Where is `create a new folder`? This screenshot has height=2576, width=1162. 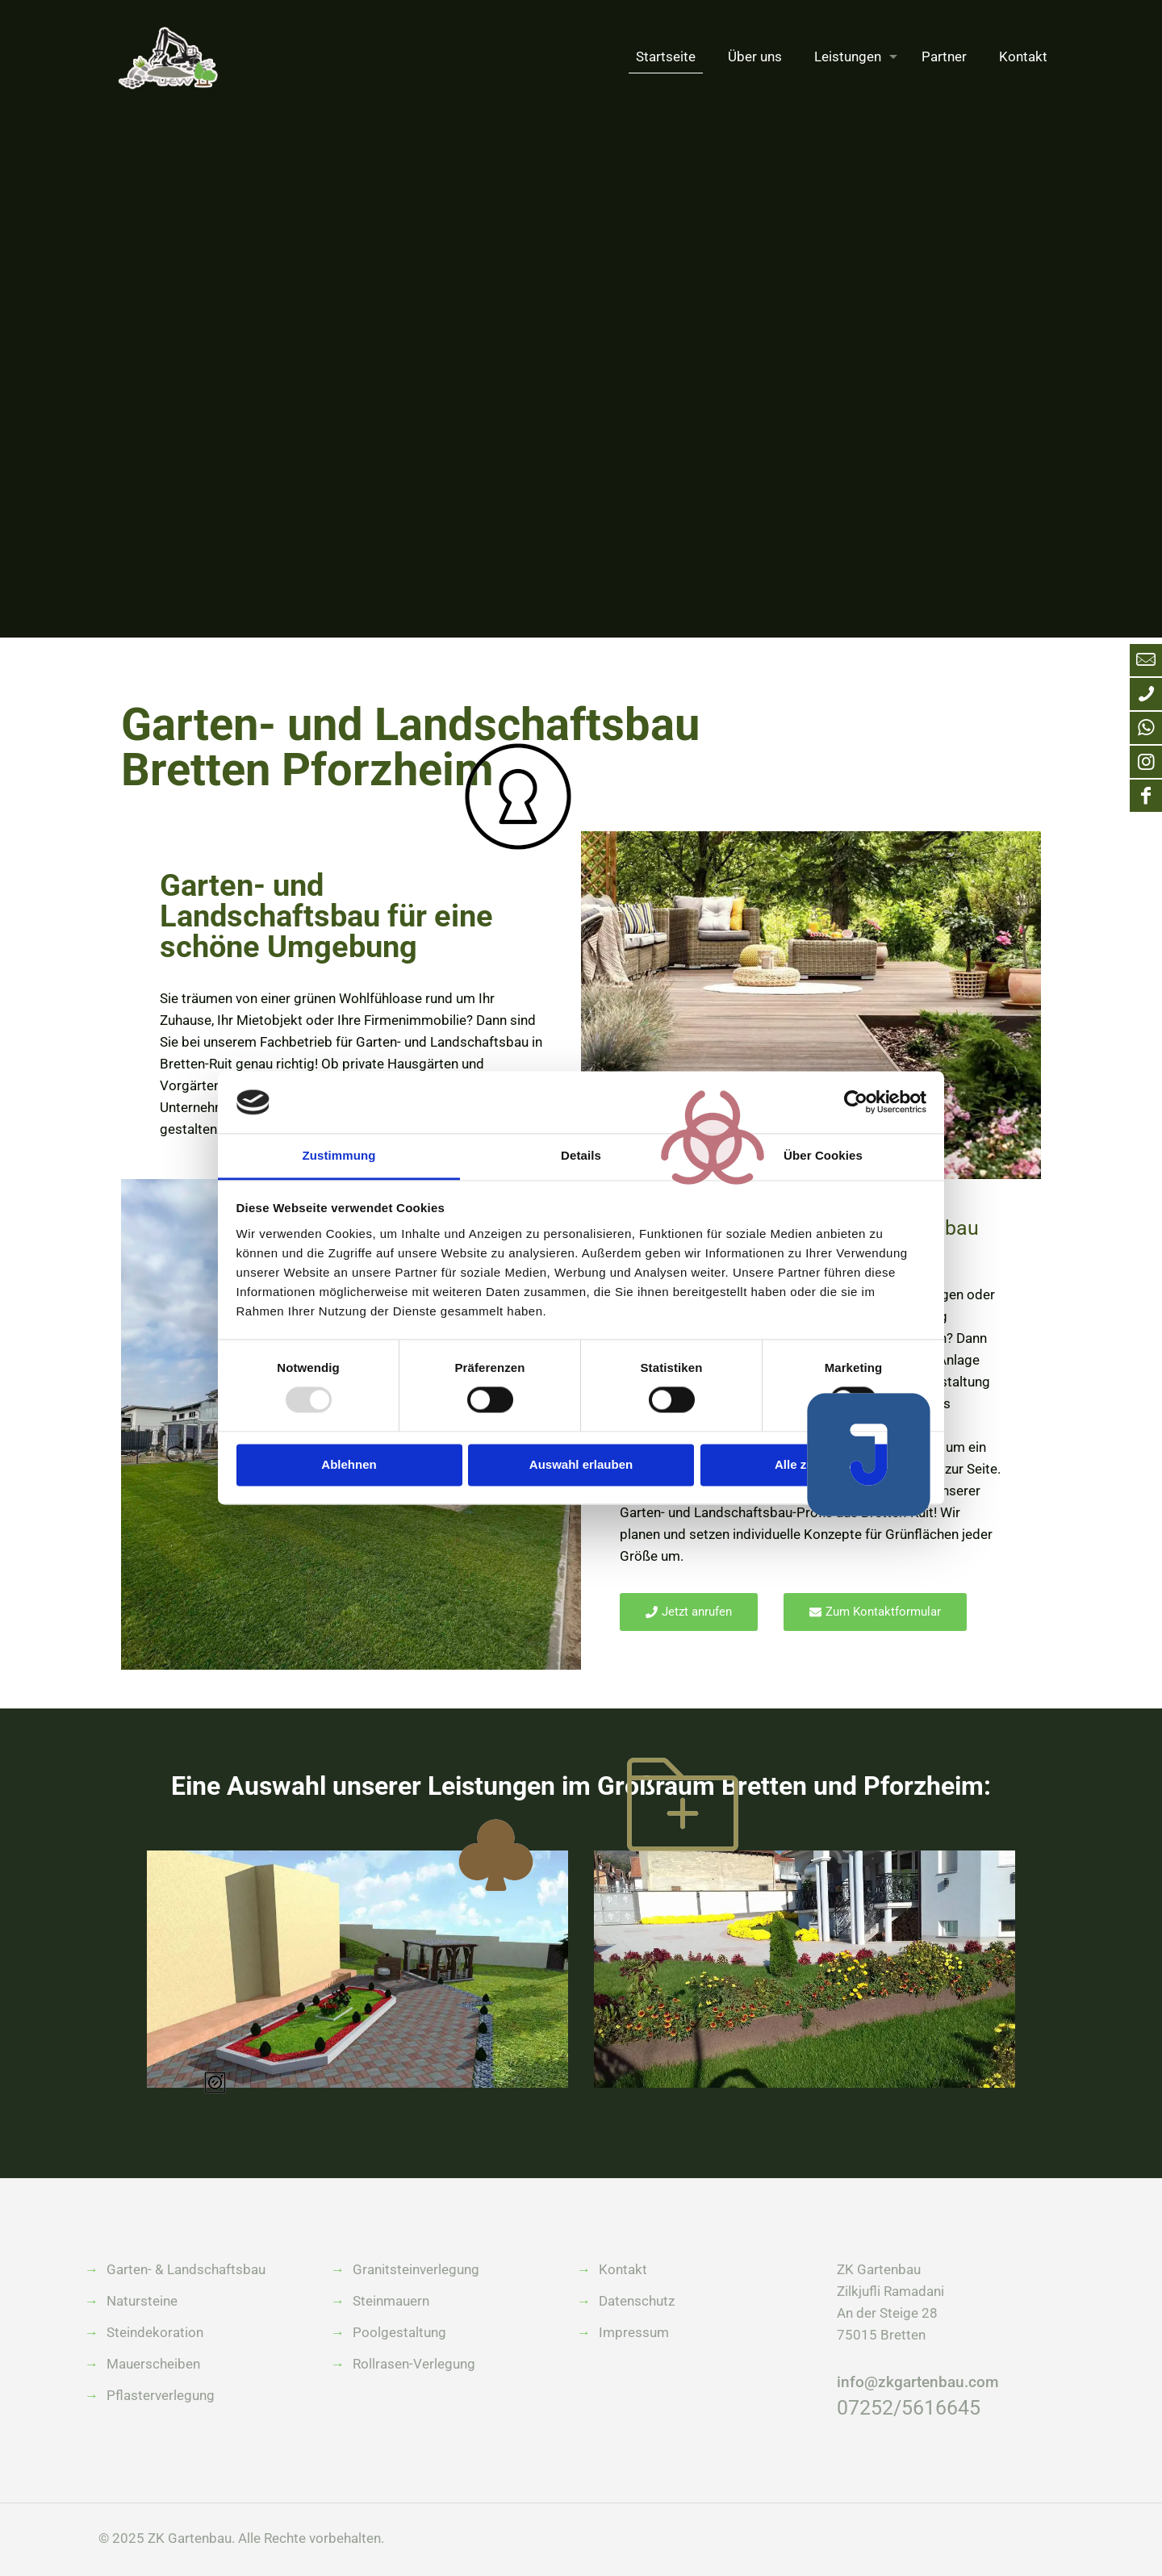 create a new folder is located at coordinates (683, 1804).